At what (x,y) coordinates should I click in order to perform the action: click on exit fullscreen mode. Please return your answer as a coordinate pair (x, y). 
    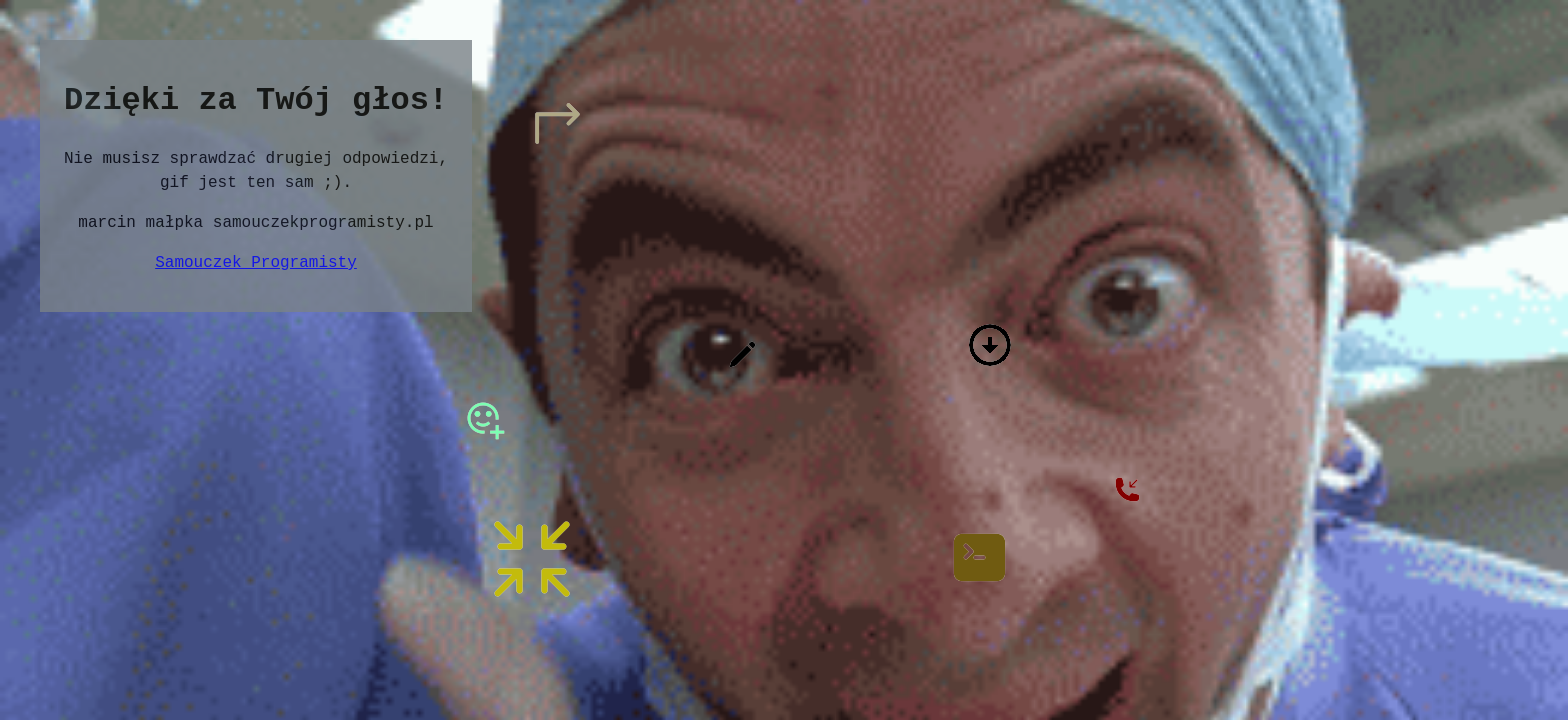
    Looking at the image, I should click on (532, 559).